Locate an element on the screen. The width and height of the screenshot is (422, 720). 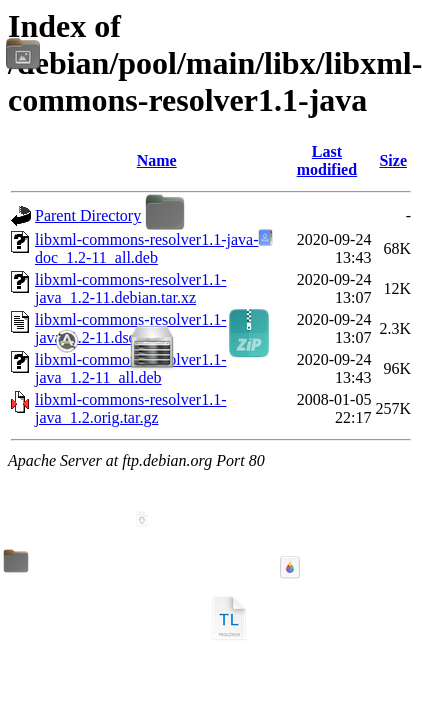
open folder to view files is located at coordinates (165, 212).